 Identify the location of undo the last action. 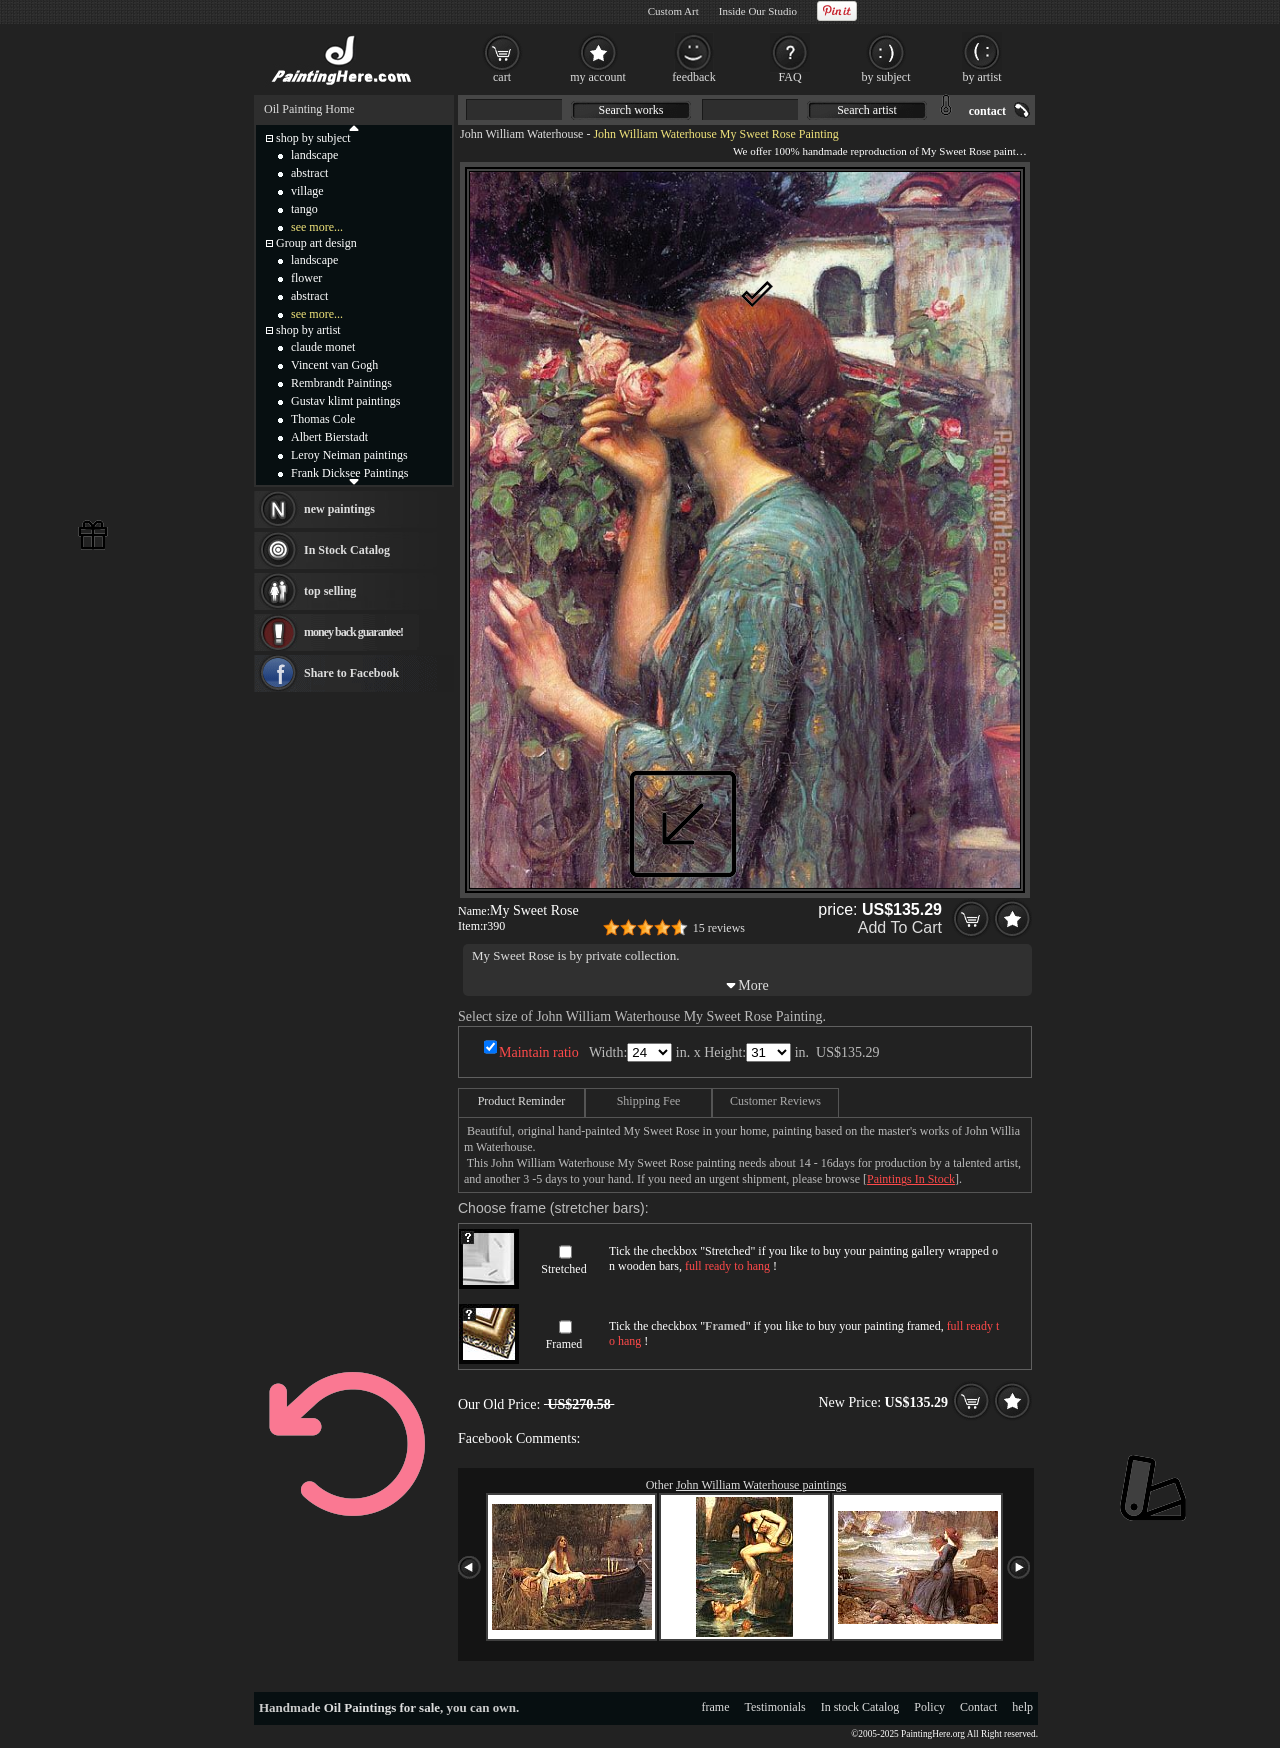
(353, 1444).